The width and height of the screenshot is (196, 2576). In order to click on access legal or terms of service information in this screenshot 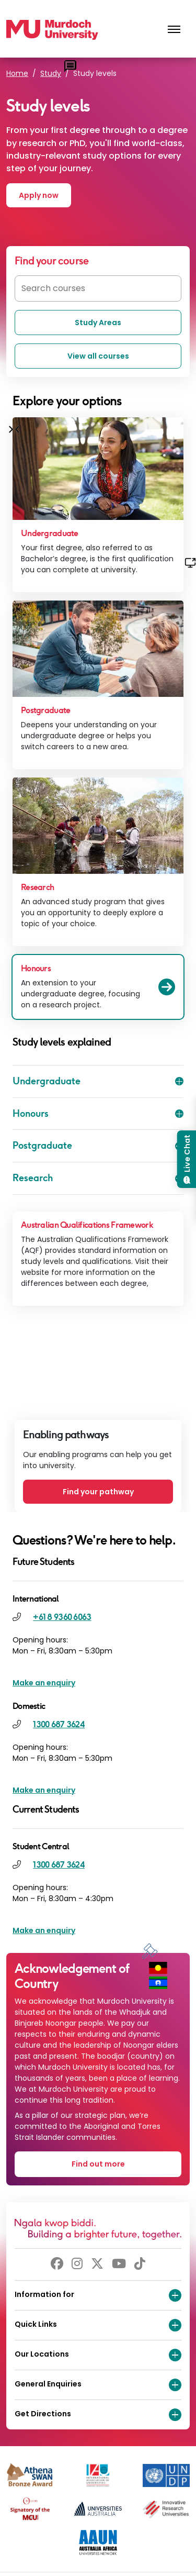, I will do `click(149, 1951)`.